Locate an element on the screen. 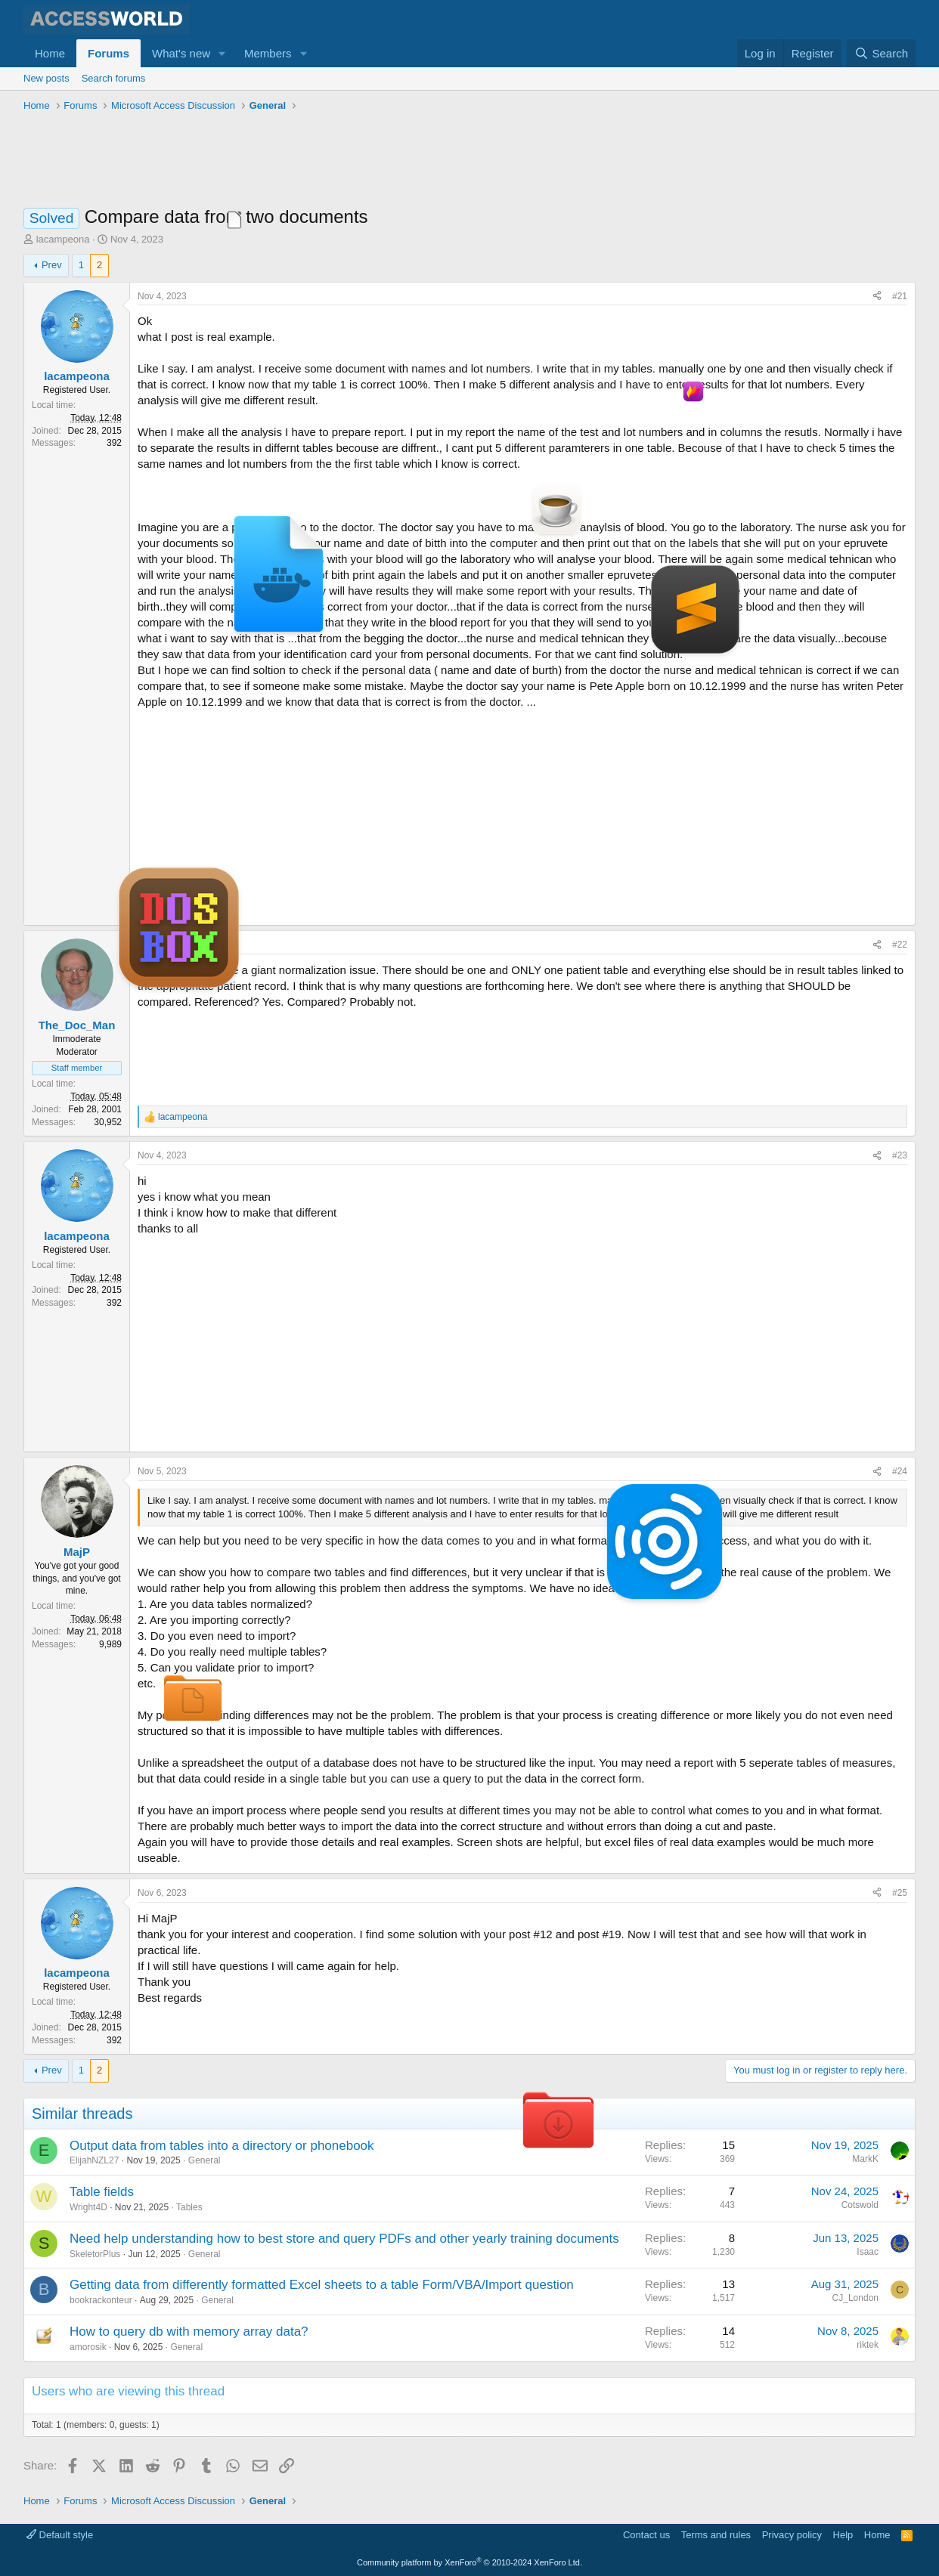  open ubuntu studio application is located at coordinates (665, 1542).